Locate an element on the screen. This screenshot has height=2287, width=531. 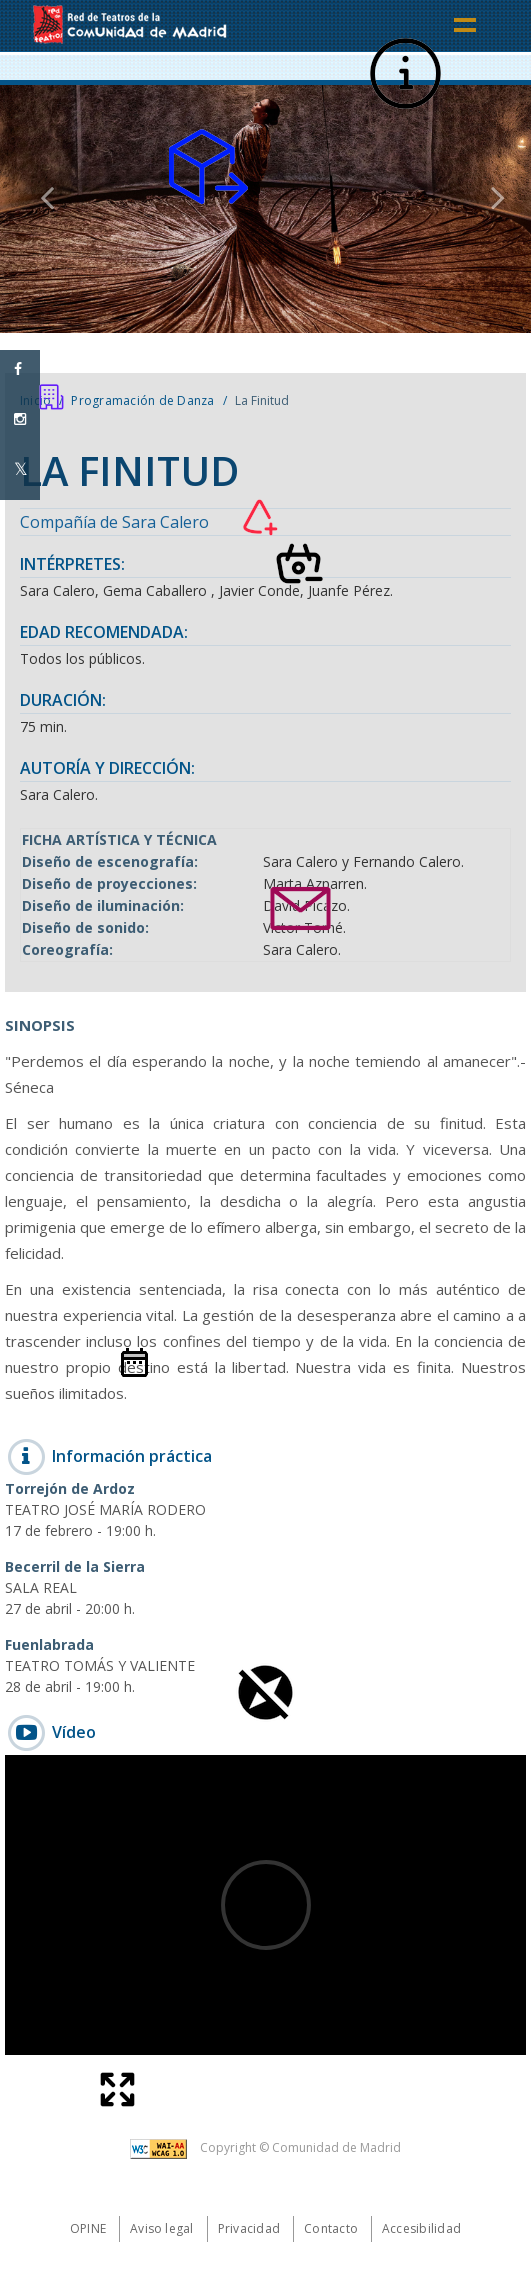
open your inbox is located at coordinates (300, 908).